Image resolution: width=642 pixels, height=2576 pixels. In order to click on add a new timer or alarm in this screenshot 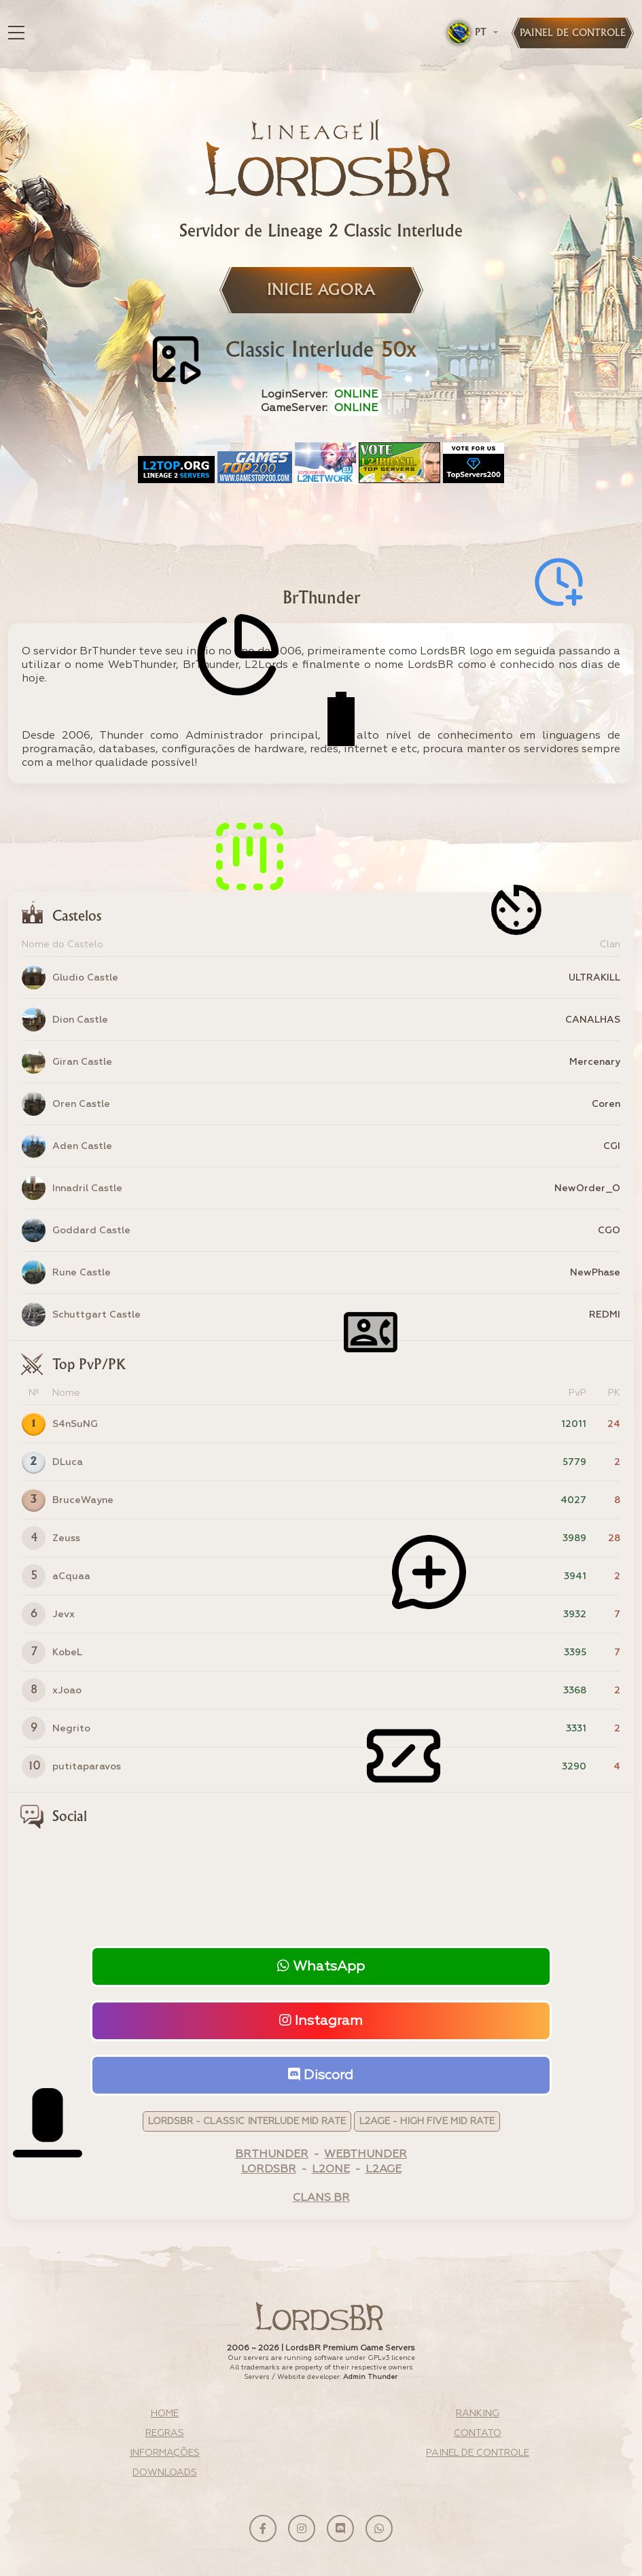, I will do `click(558, 582)`.